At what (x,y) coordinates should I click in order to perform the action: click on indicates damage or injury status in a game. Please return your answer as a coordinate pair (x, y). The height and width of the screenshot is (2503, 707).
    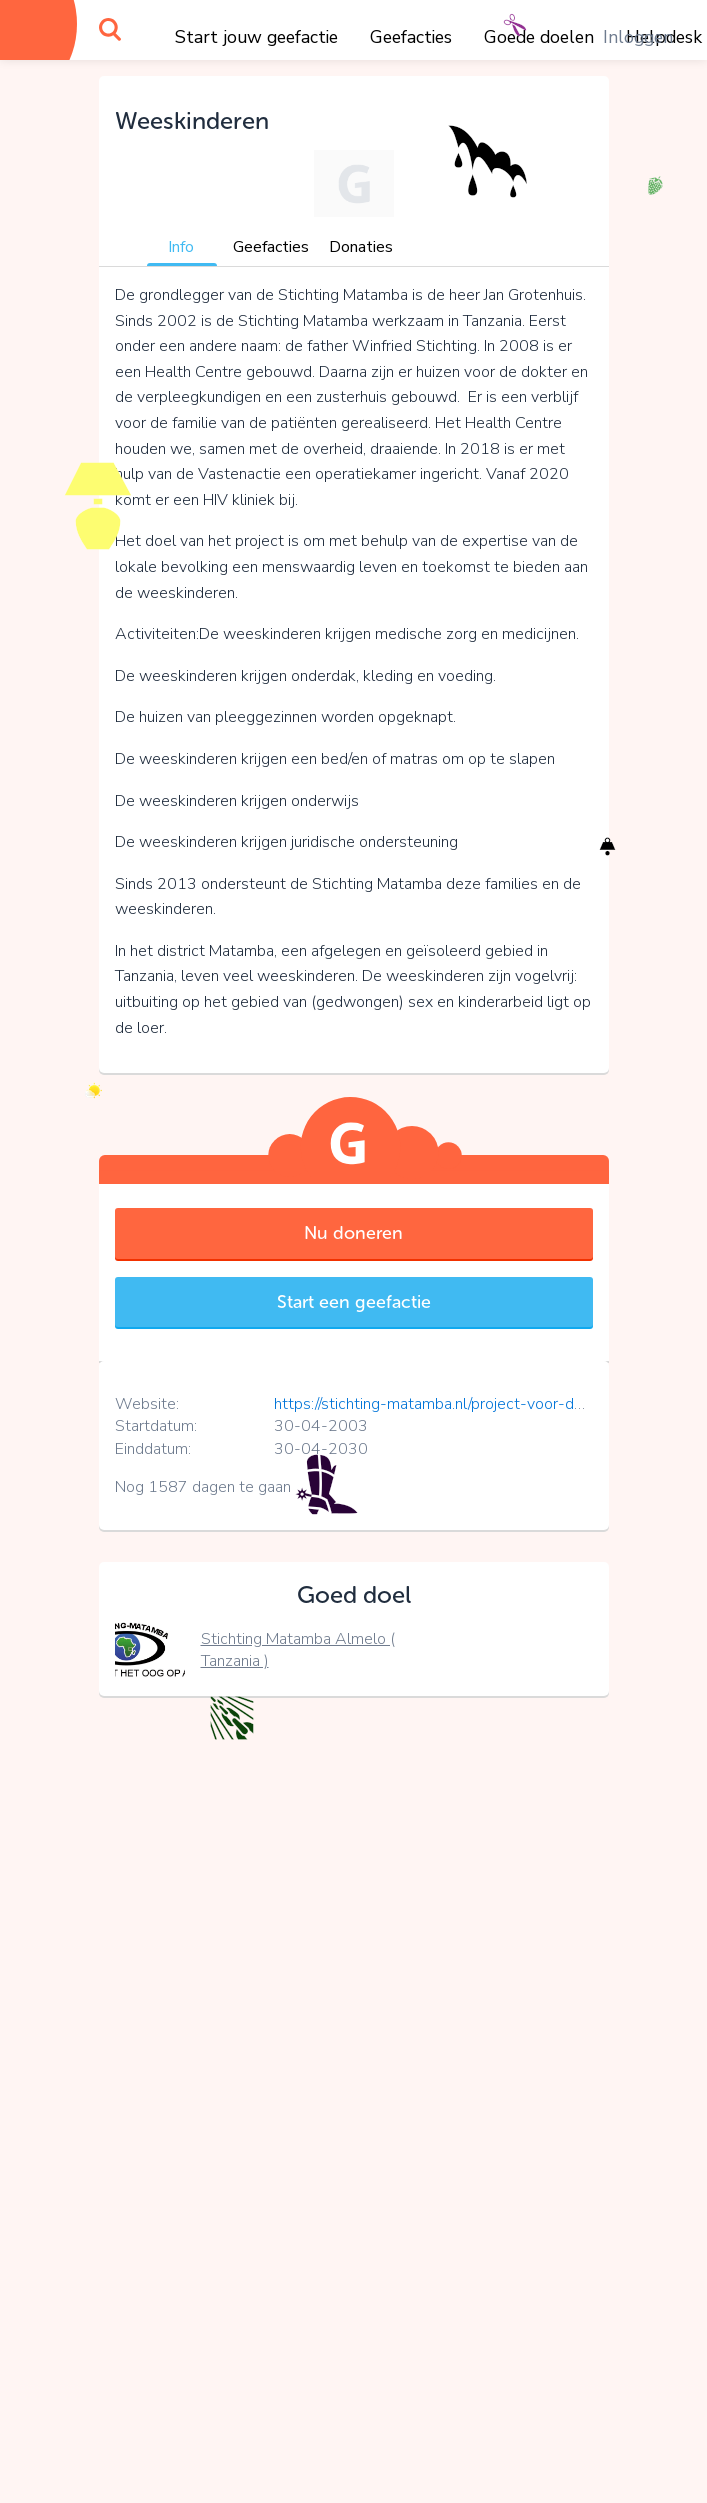
    Looking at the image, I should click on (487, 163).